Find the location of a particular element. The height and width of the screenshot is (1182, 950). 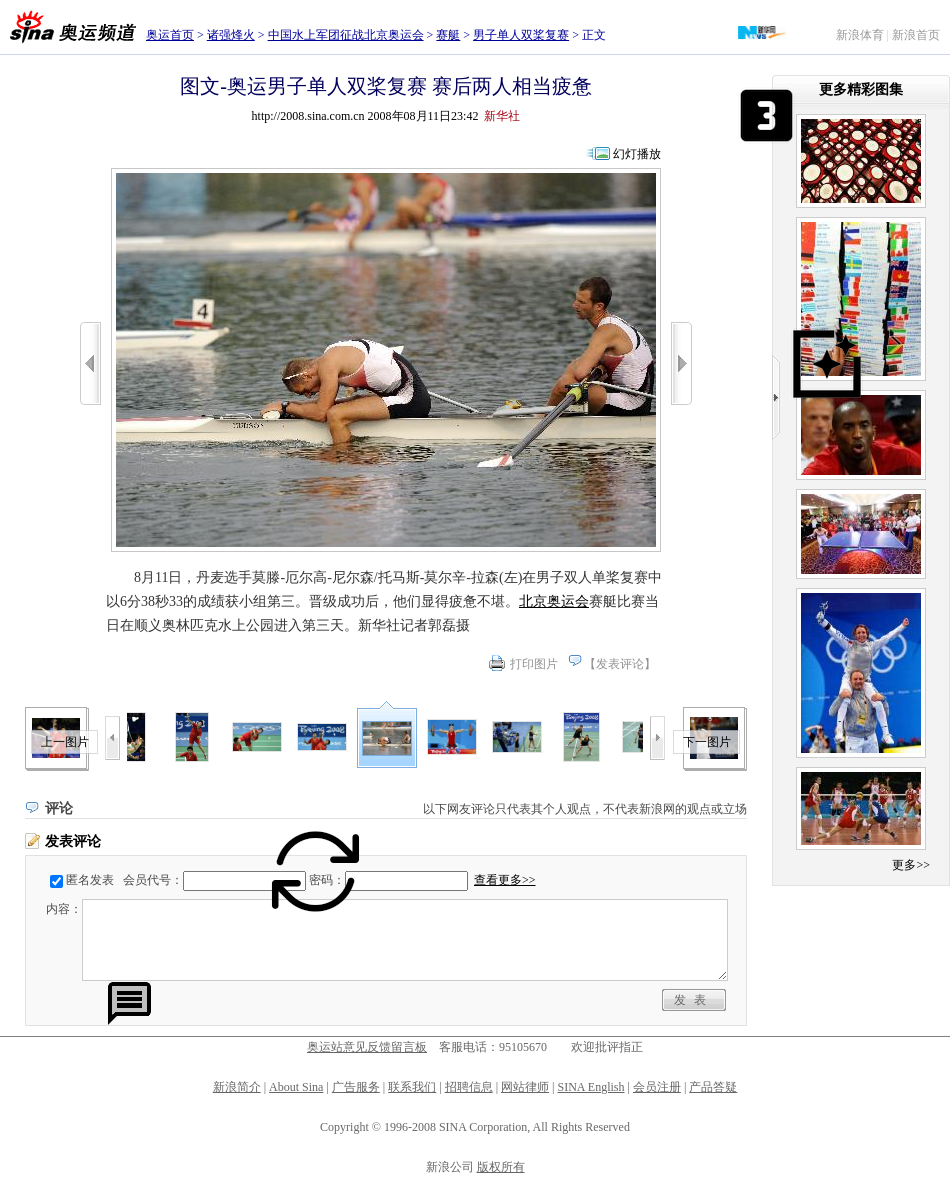

step 3 in a multi-step process is located at coordinates (766, 115).